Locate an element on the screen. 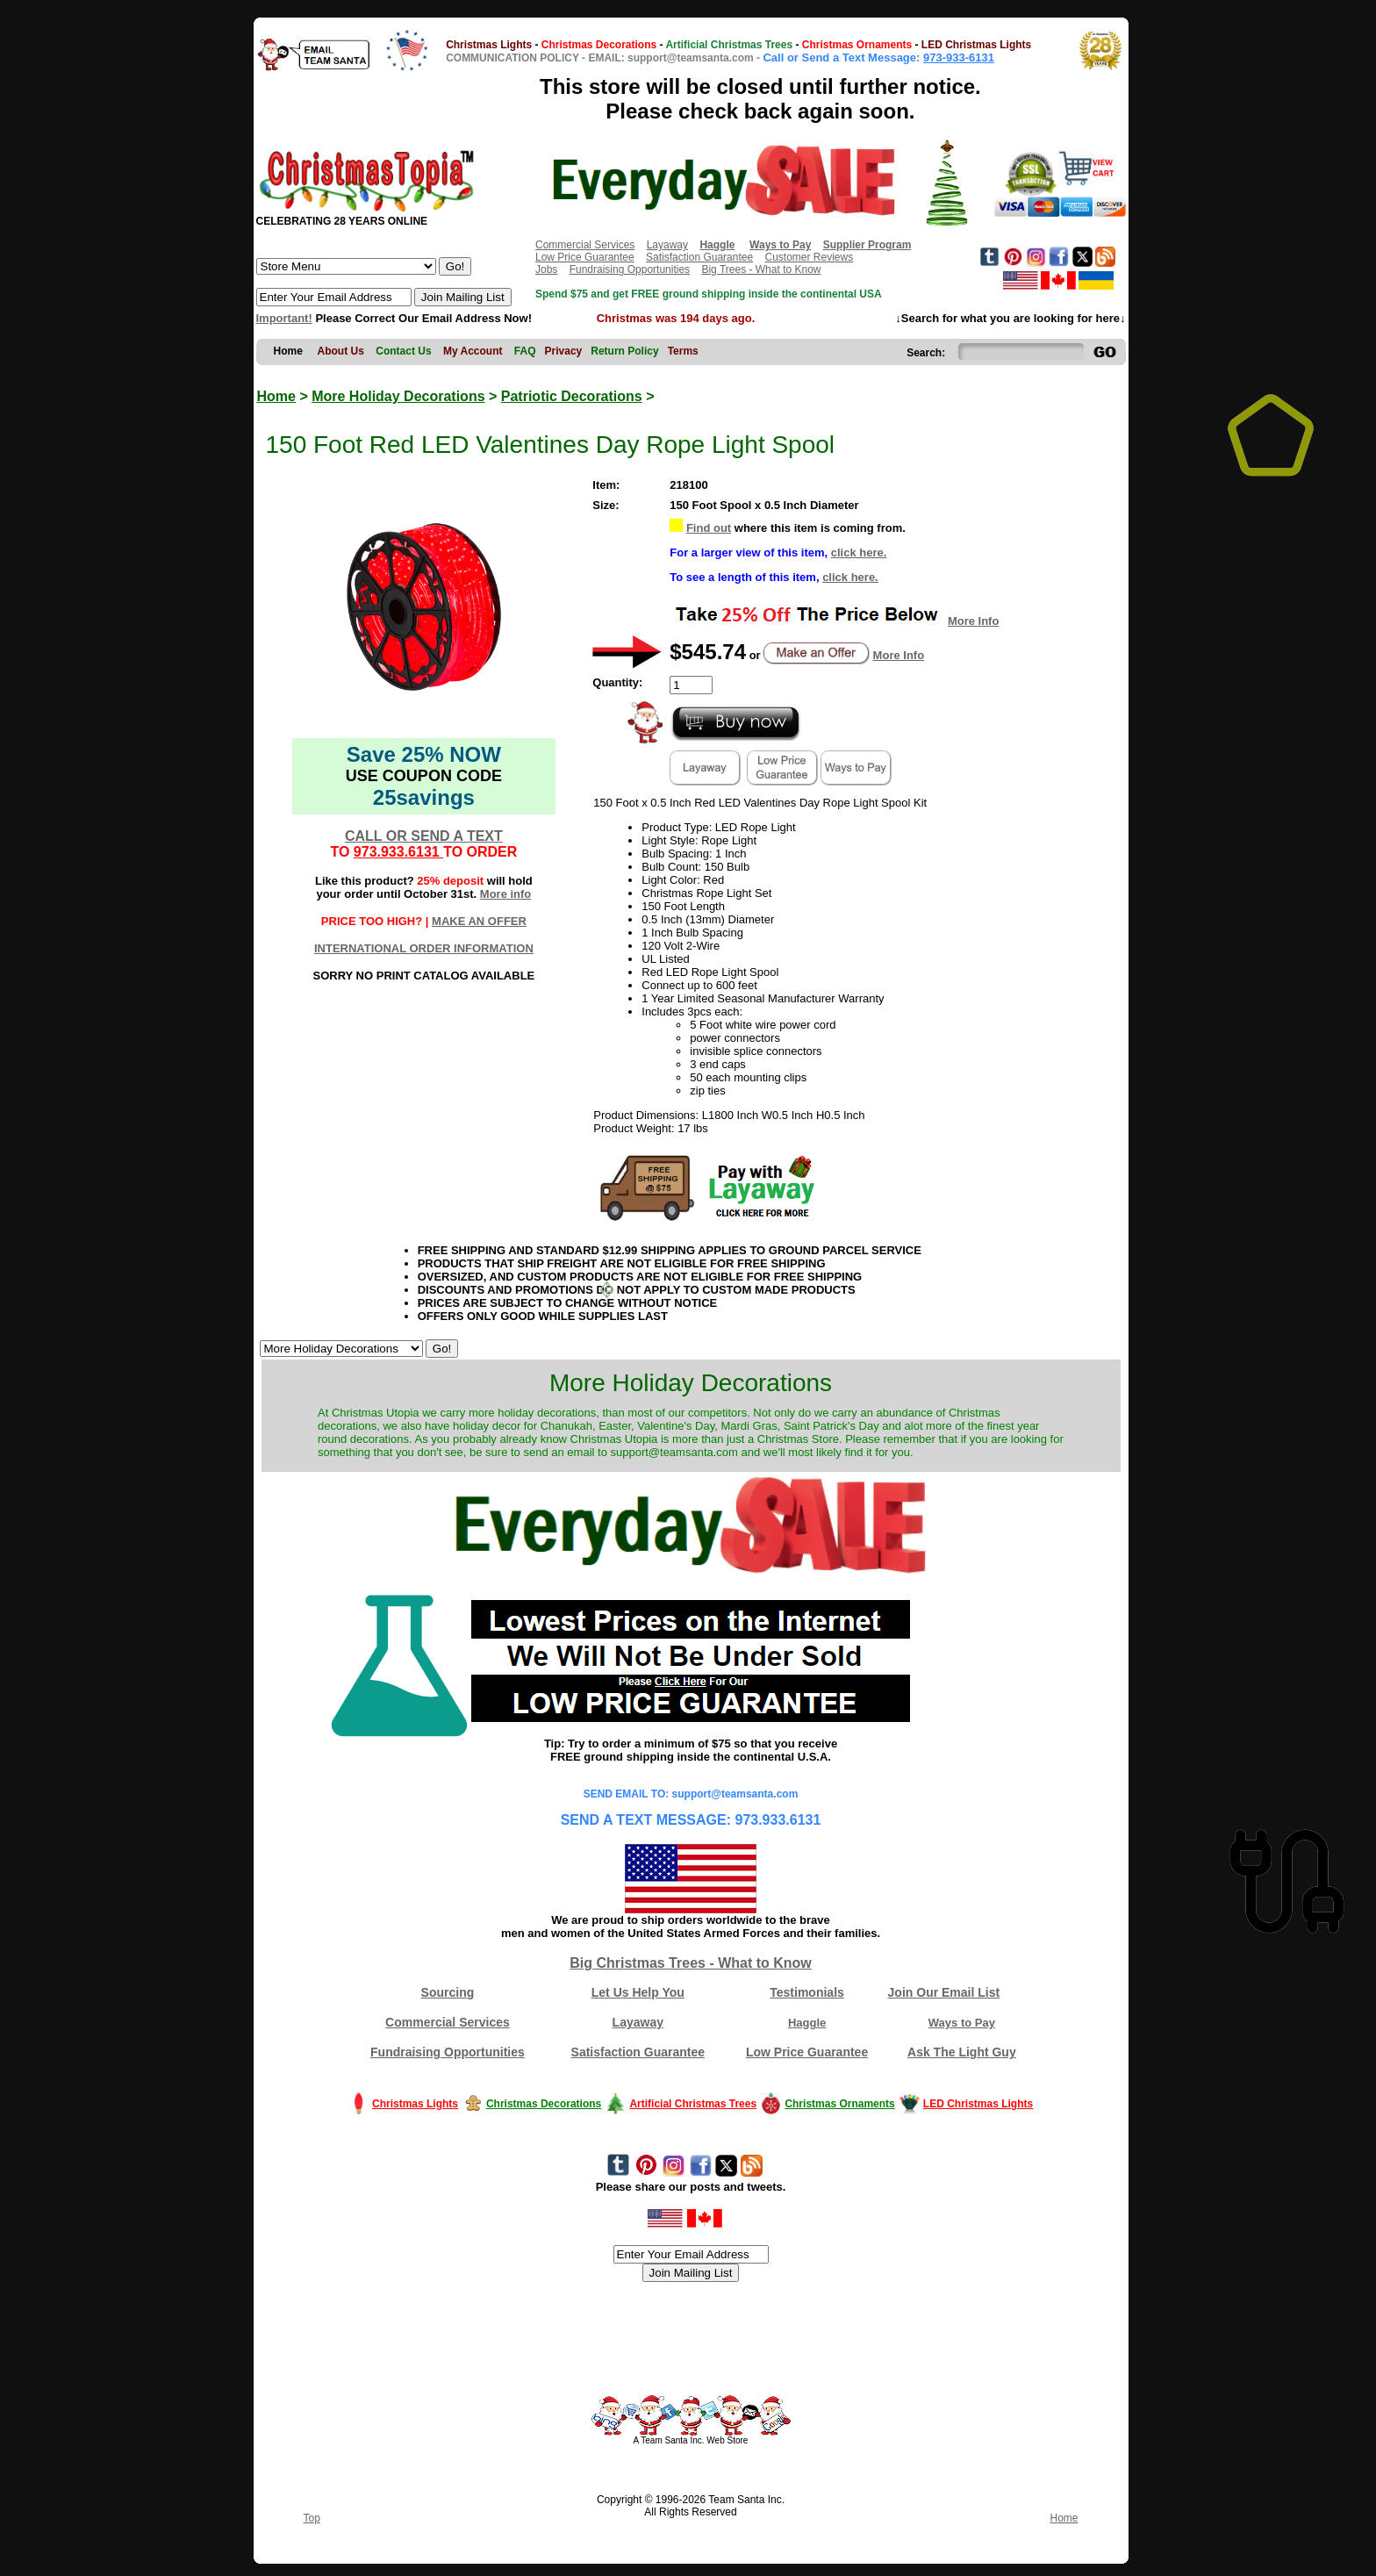  select pentagon shape tool is located at coordinates (1271, 437).